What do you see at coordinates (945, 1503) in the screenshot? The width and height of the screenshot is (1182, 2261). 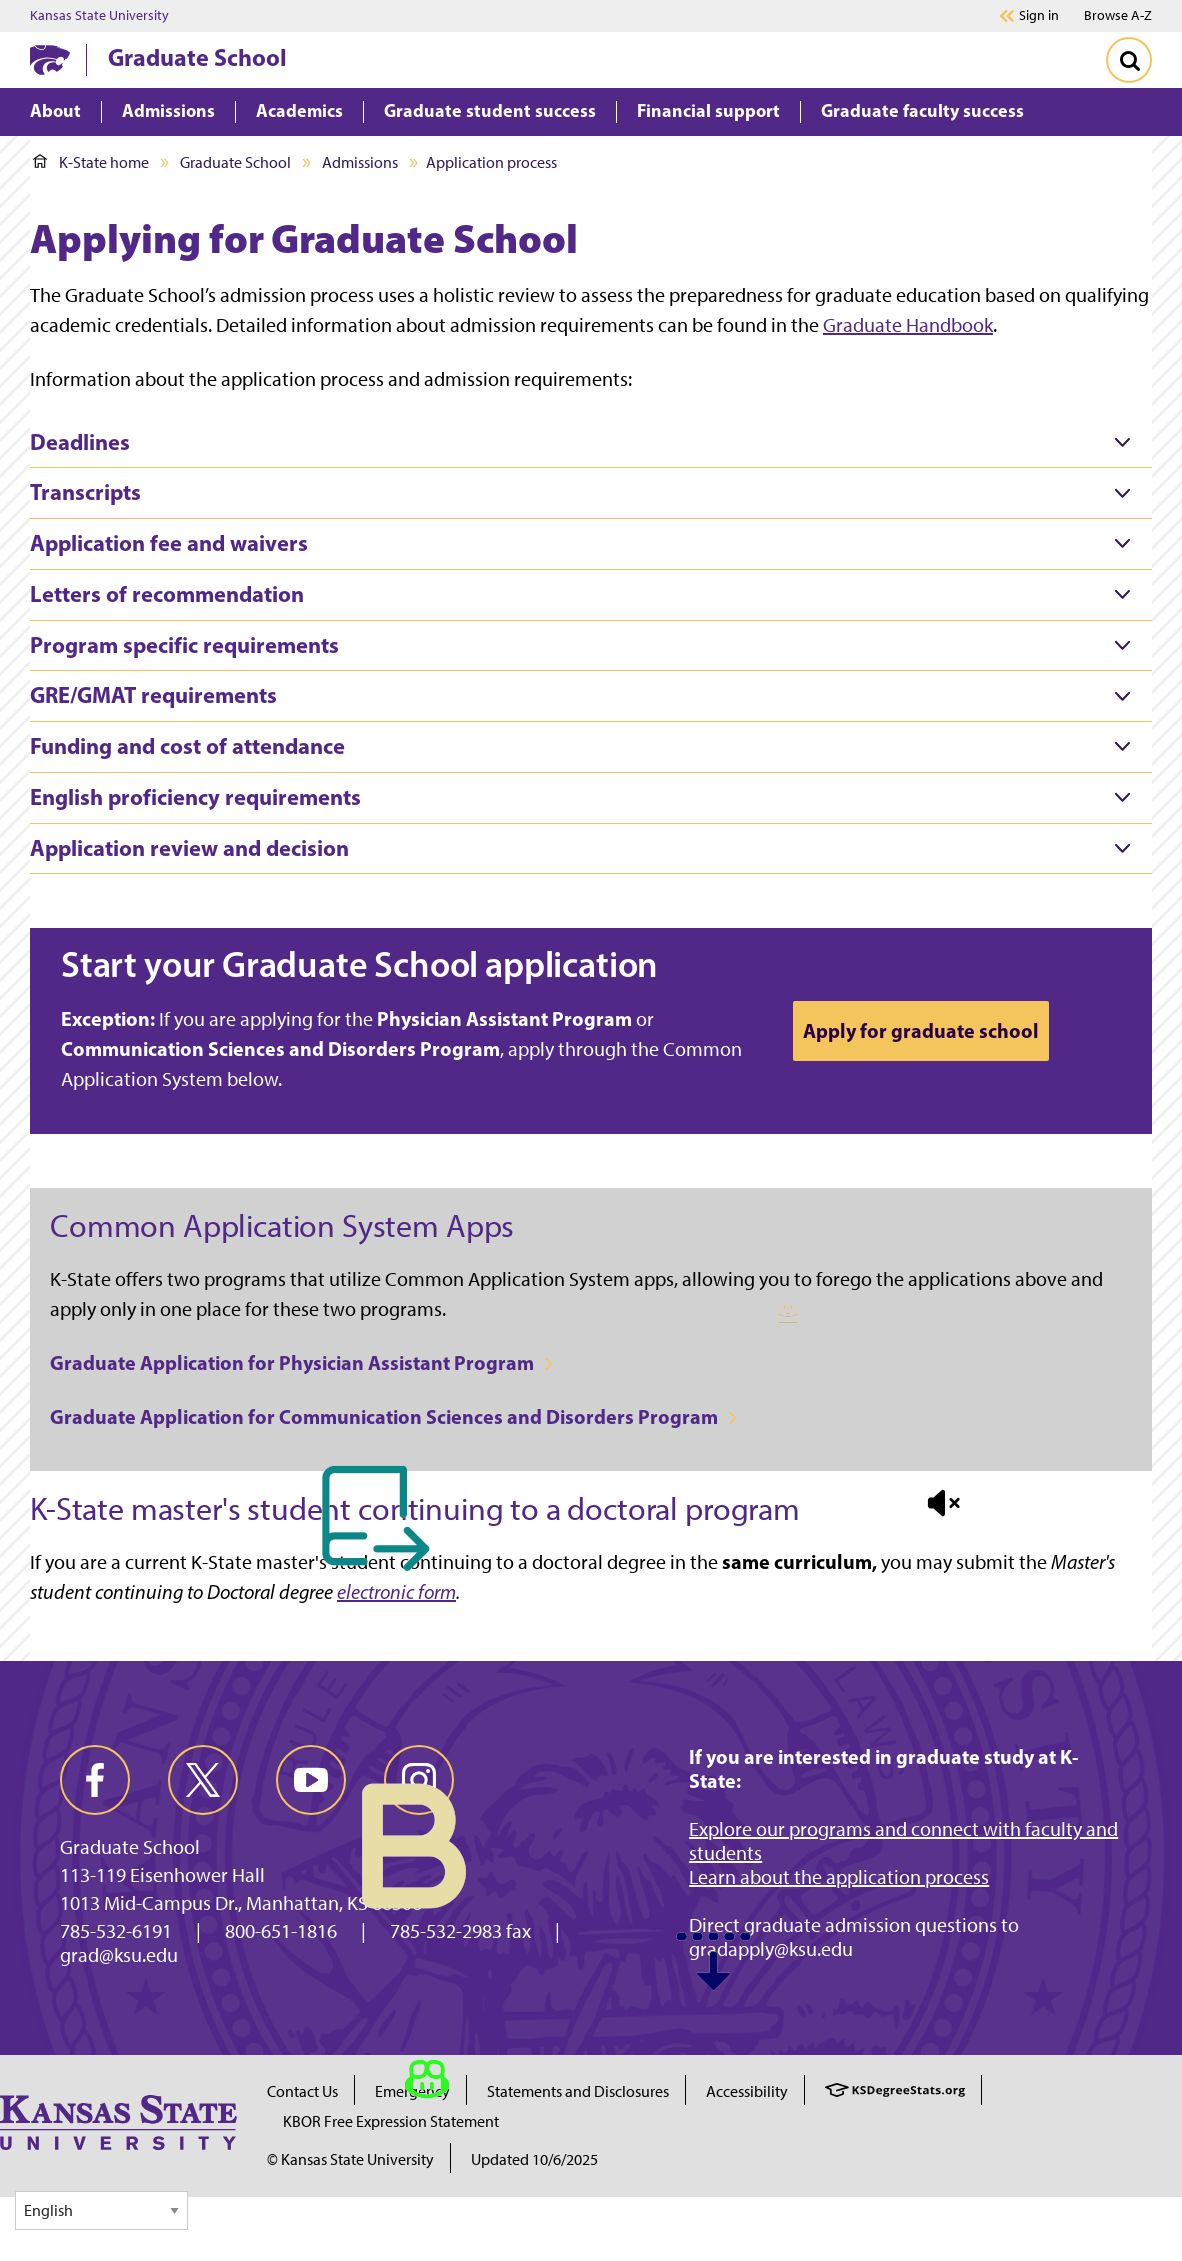 I see `mute audio or sound` at bounding box center [945, 1503].